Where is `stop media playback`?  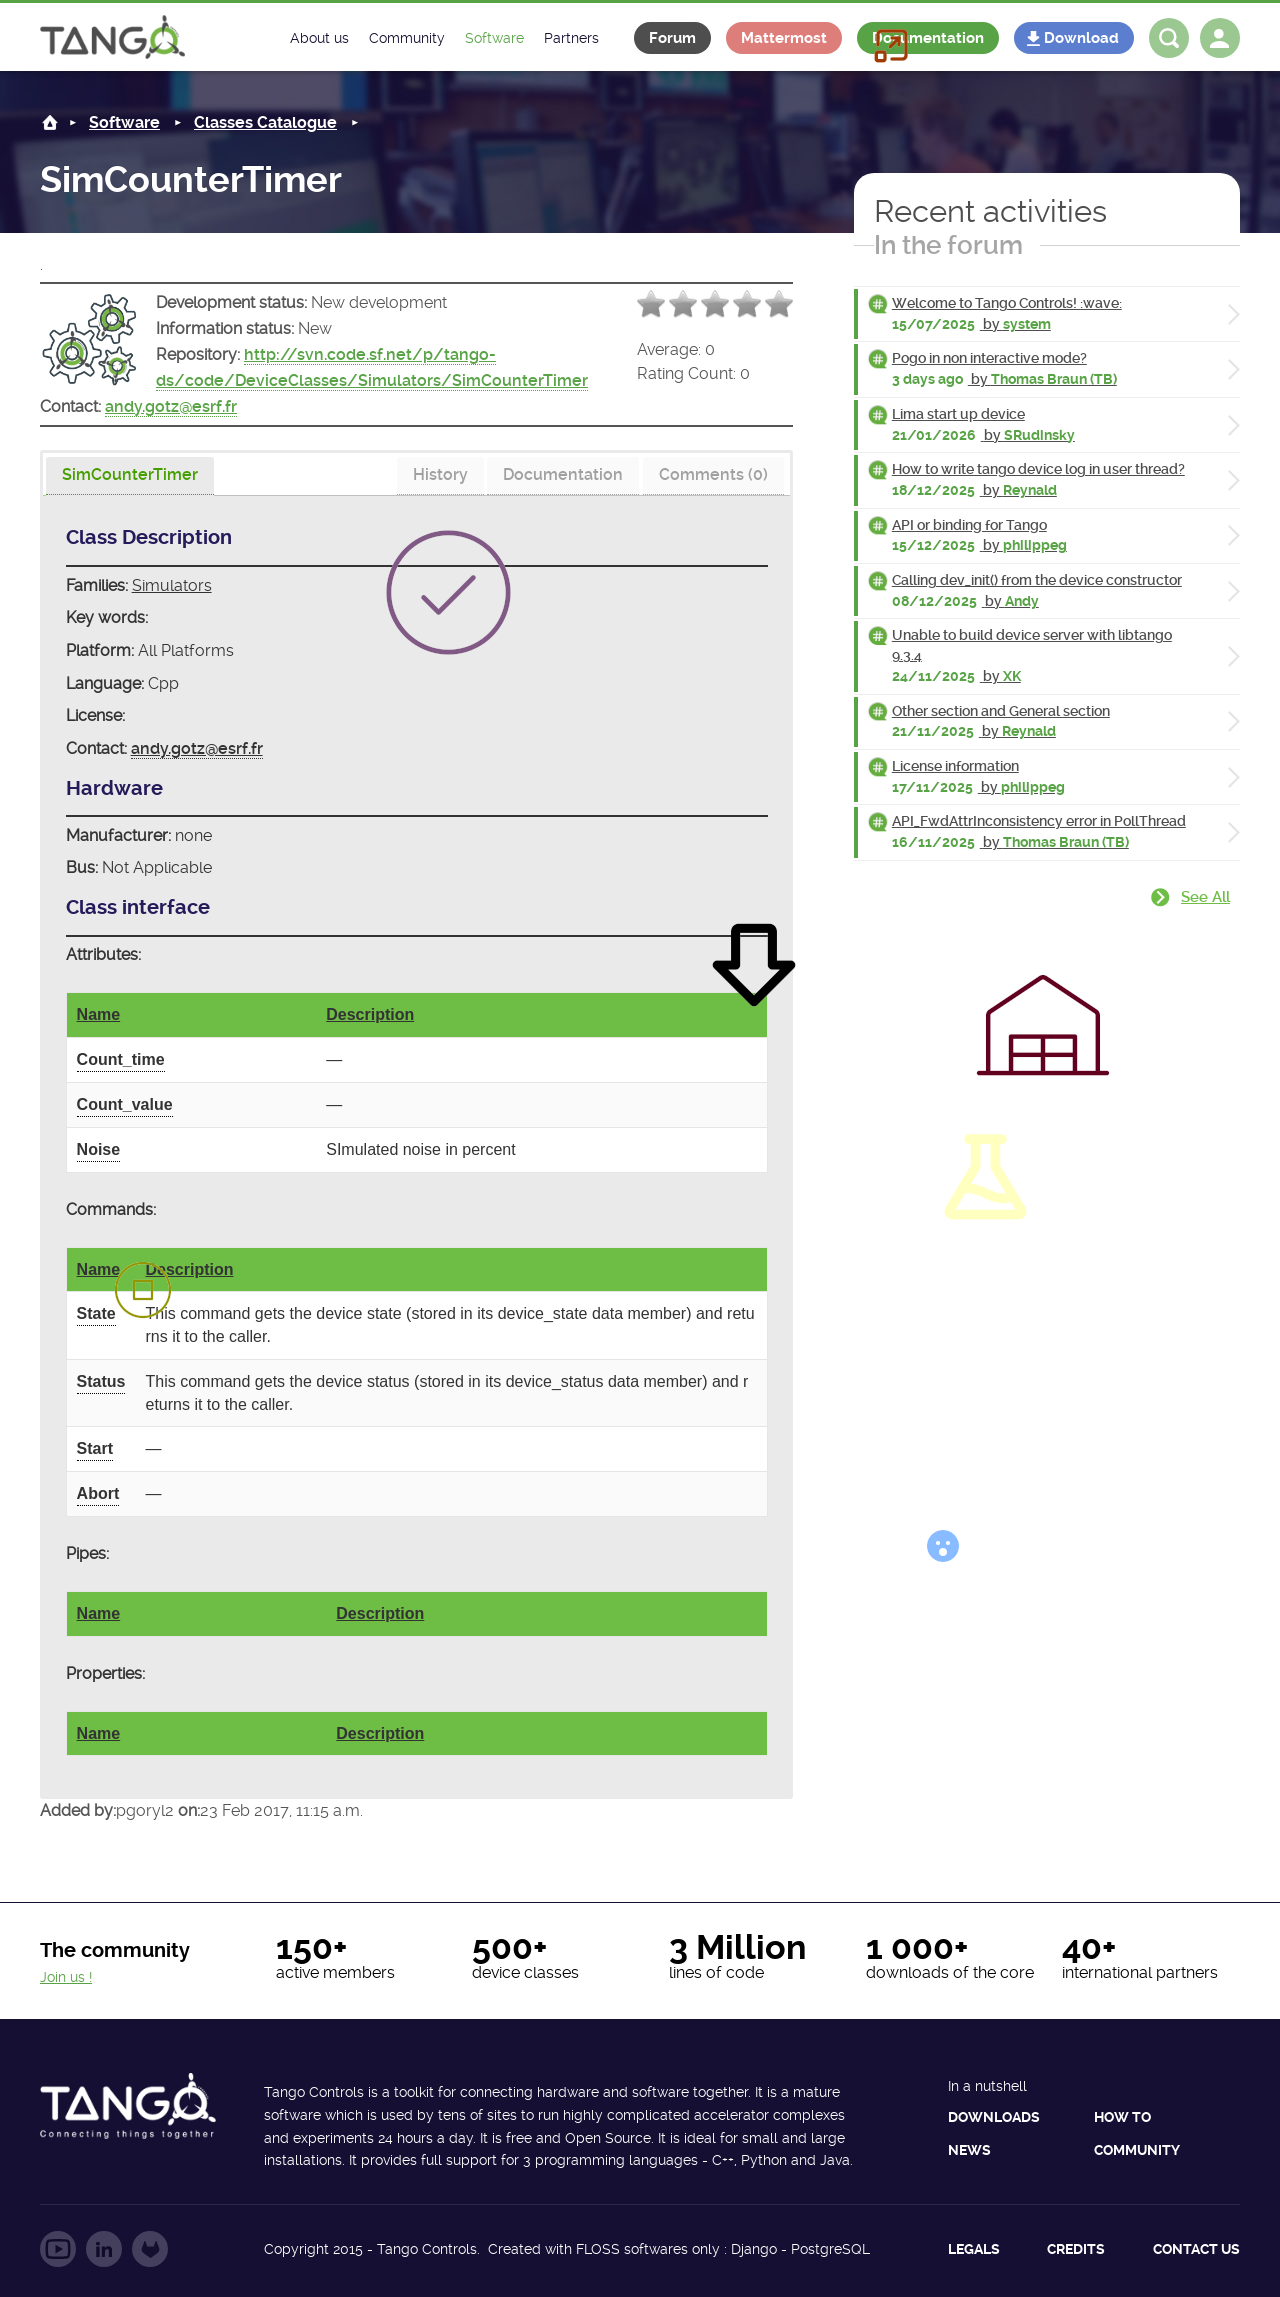 stop media playback is located at coordinates (143, 1290).